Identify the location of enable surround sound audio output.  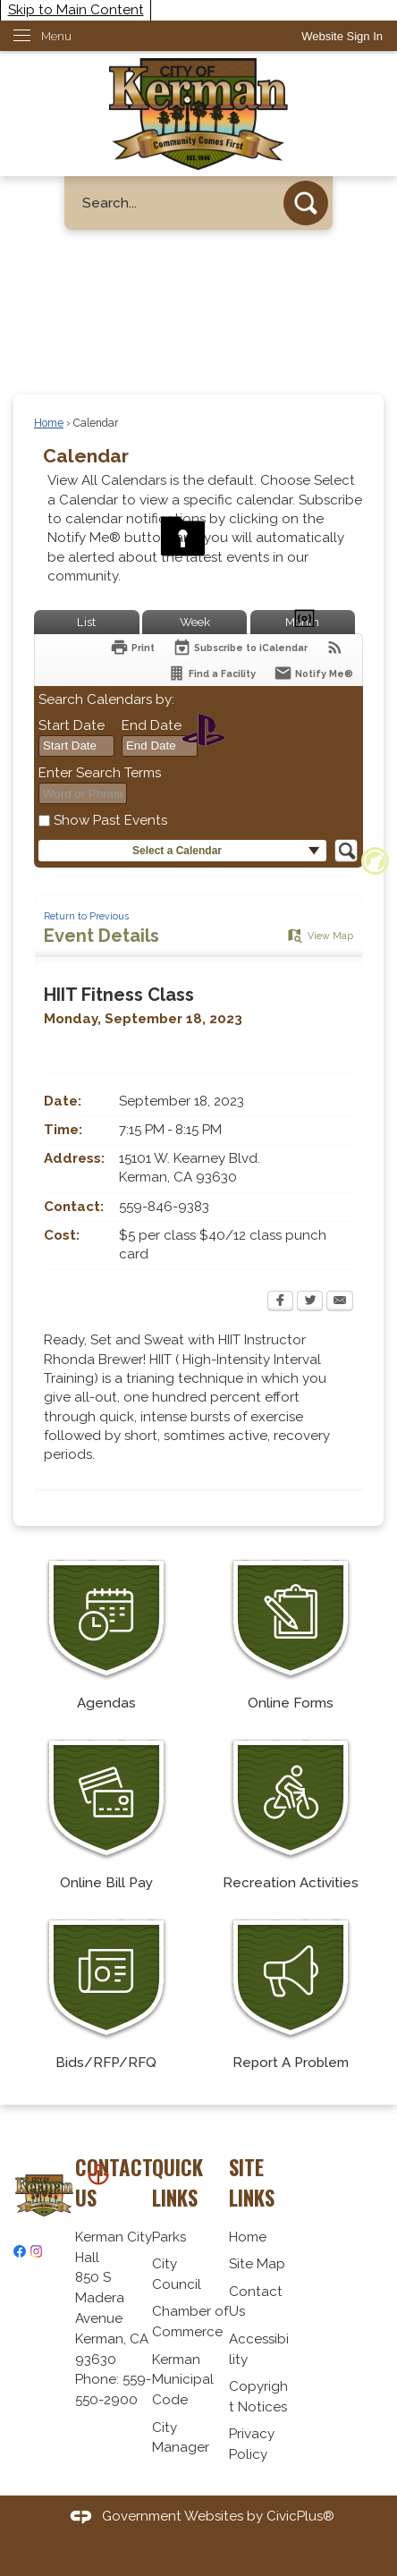
(304, 618).